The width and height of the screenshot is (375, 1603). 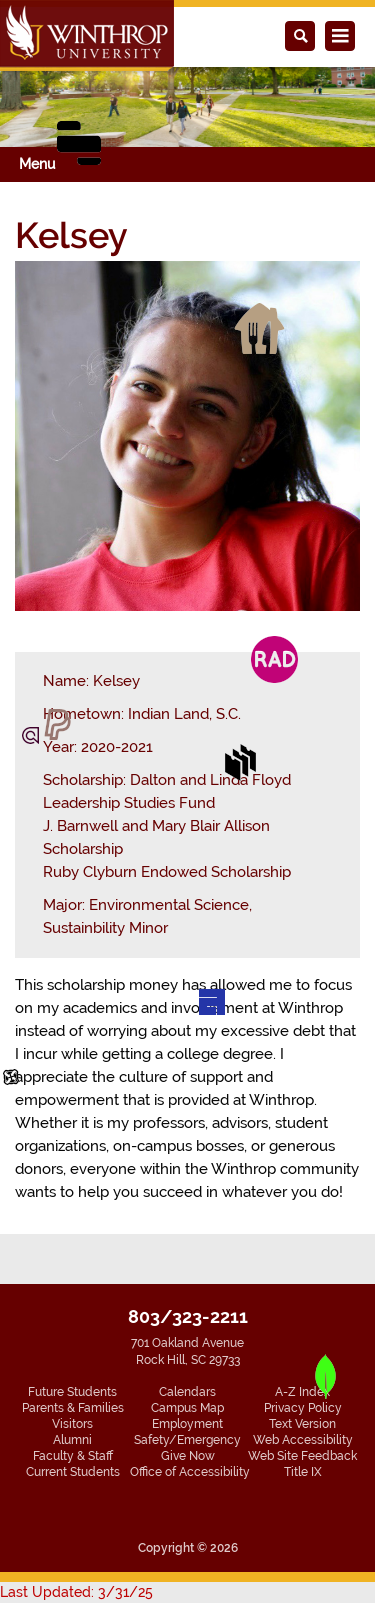 What do you see at coordinates (259, 328) in the screenshot?
I see `open the Just Eat app` at bounding box center [259, 328].